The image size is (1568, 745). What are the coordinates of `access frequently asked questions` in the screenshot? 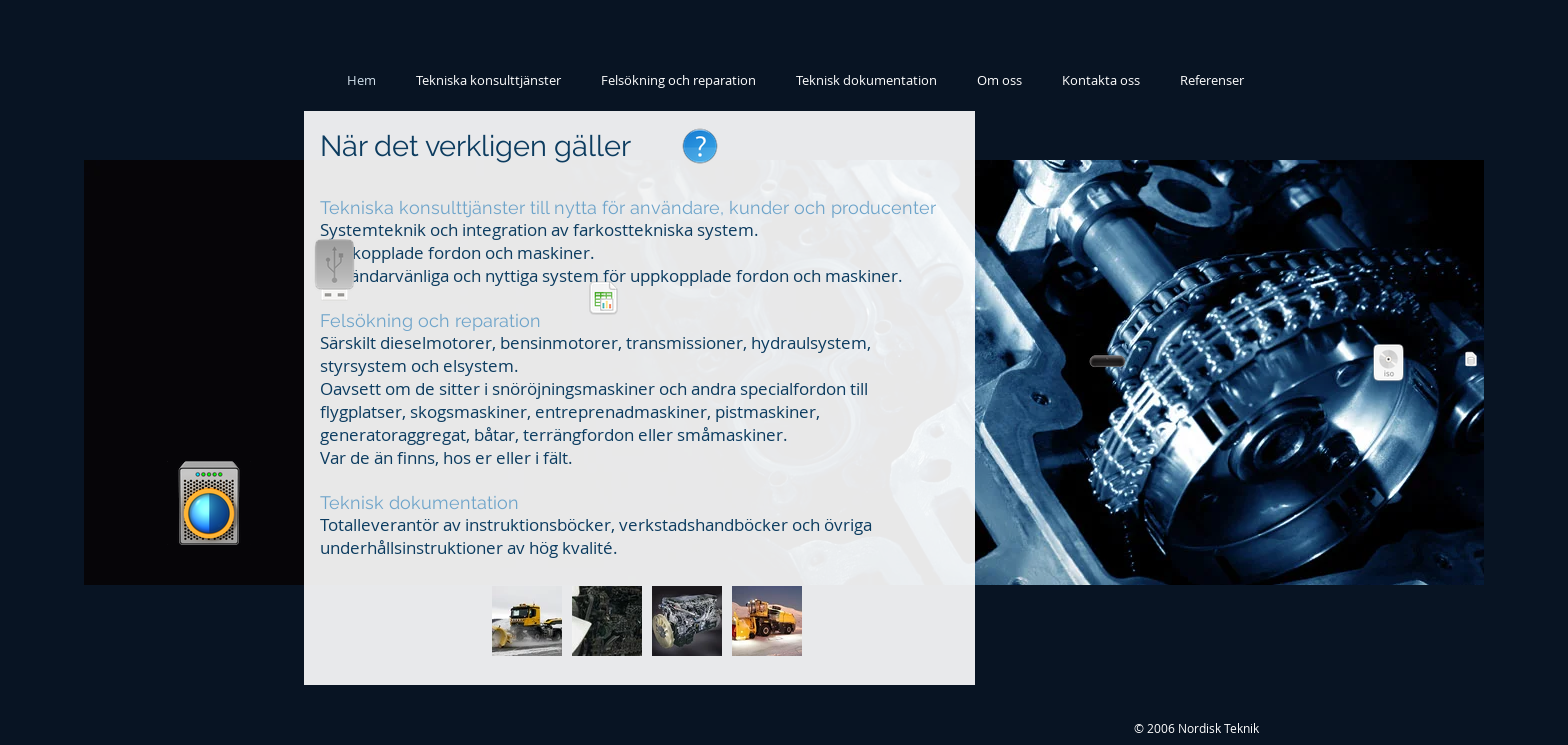 It's located at (700, 146).